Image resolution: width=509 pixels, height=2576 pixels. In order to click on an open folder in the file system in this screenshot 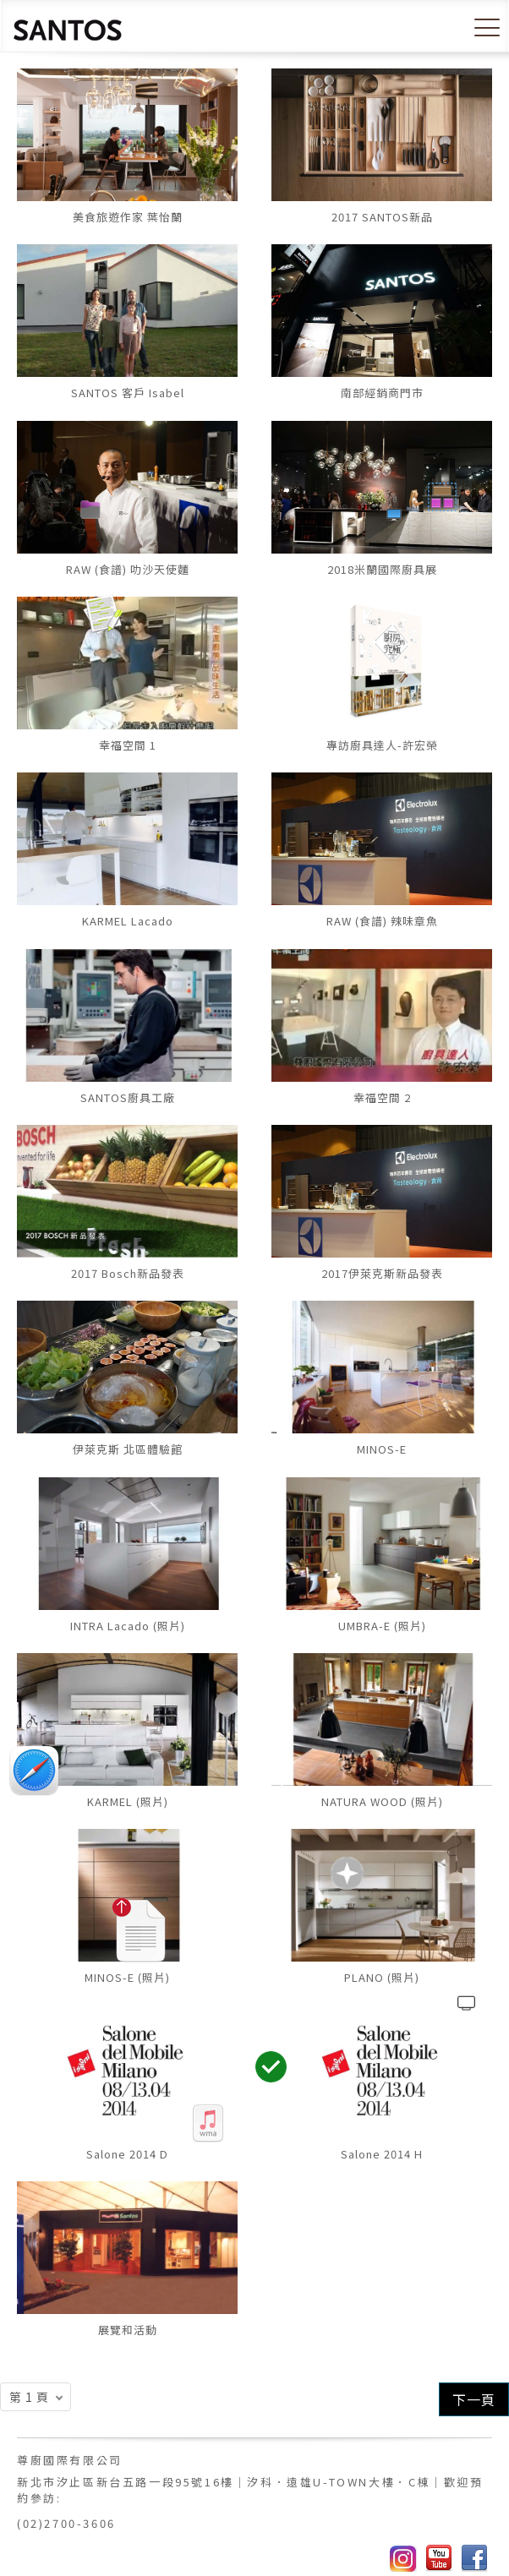, I will do `click(90, 510)`.